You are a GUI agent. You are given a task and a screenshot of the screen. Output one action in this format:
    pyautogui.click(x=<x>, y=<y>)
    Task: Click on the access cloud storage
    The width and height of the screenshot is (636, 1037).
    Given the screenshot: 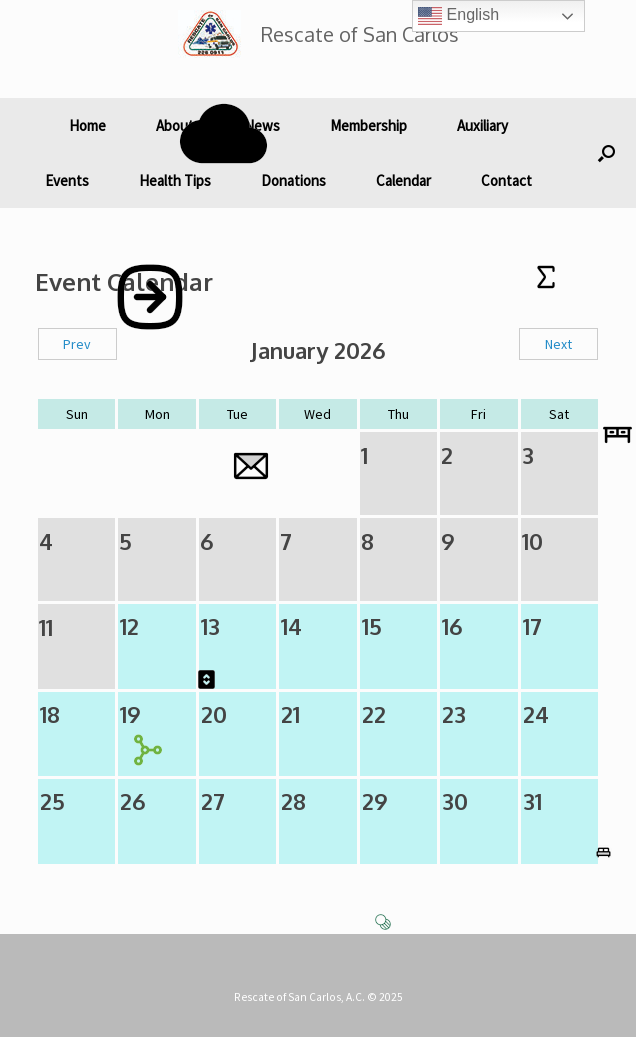 What is the action you would take?
    pyautogui.click(x=223, y=135)
    